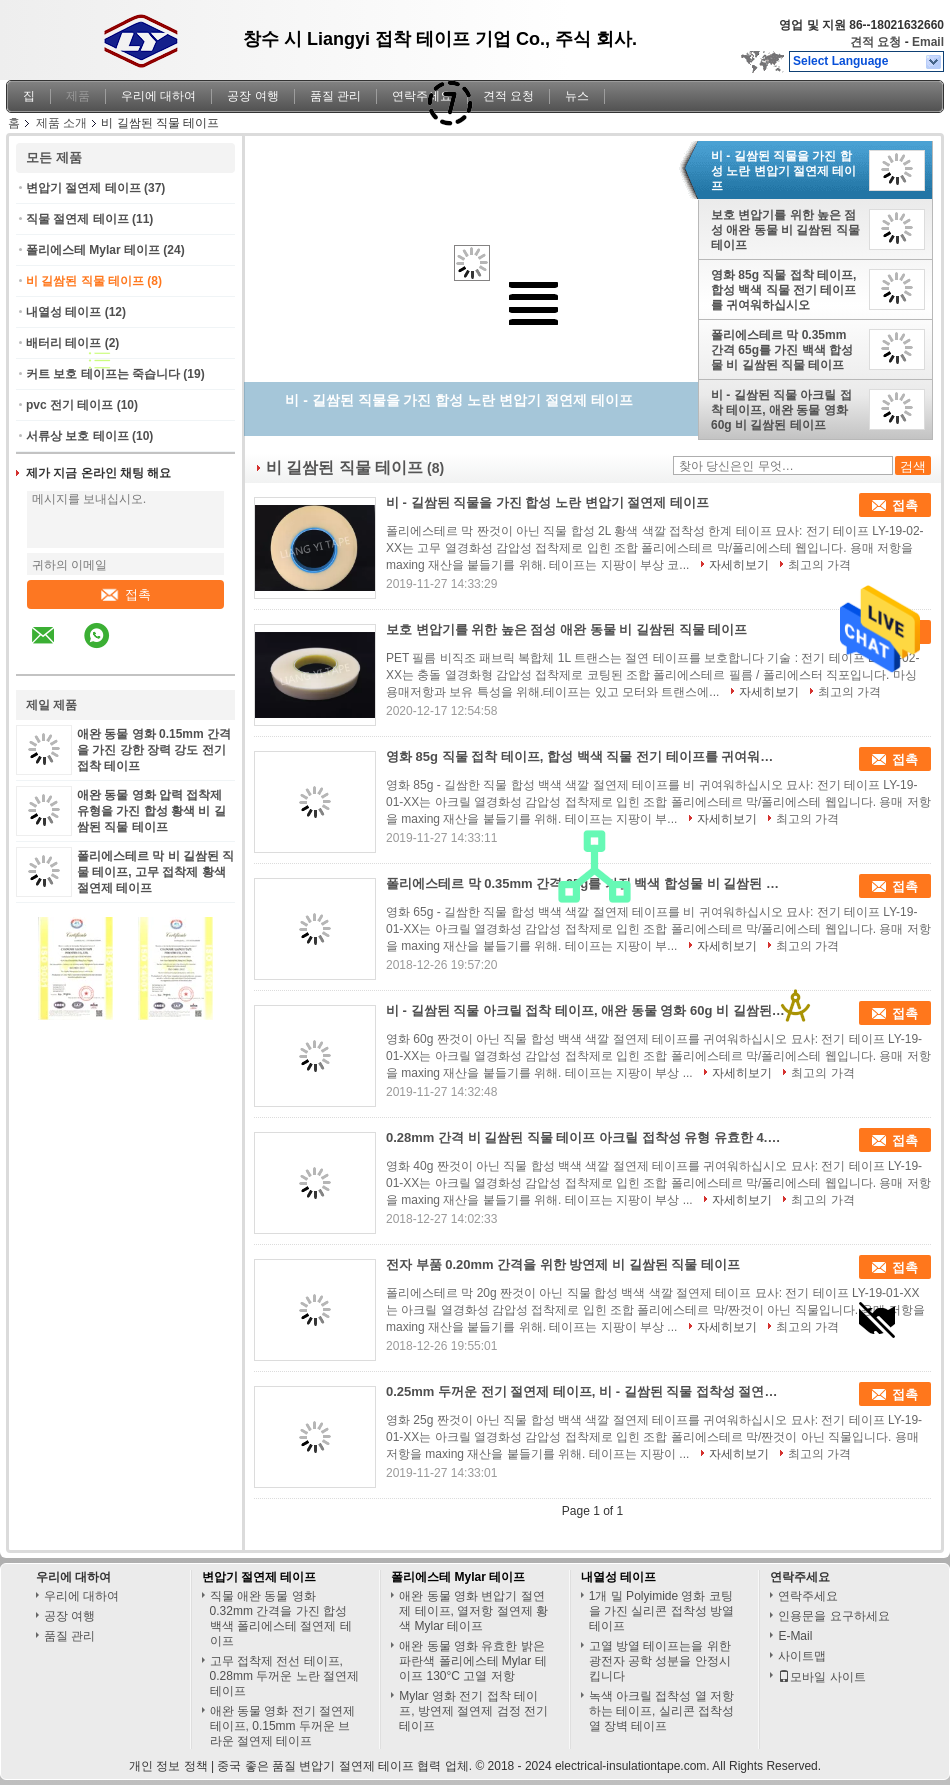 The width and height of the screenshot is (950, 1785). I want to click on indicates agreement or partnership is cancelled, so click(877, 1320).